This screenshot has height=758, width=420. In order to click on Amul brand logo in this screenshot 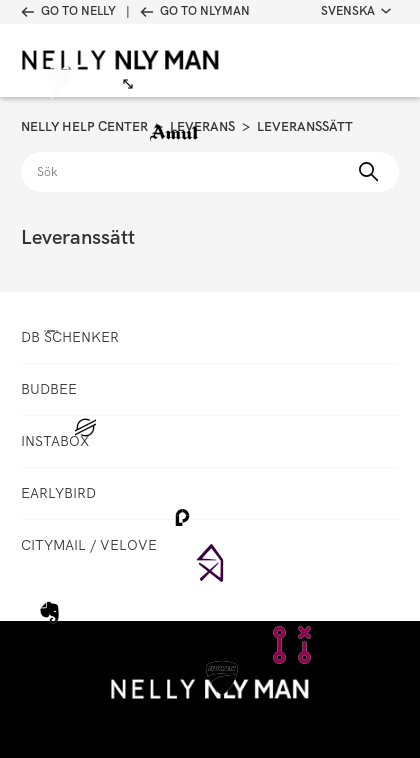, I will do `click(174, 133)`.